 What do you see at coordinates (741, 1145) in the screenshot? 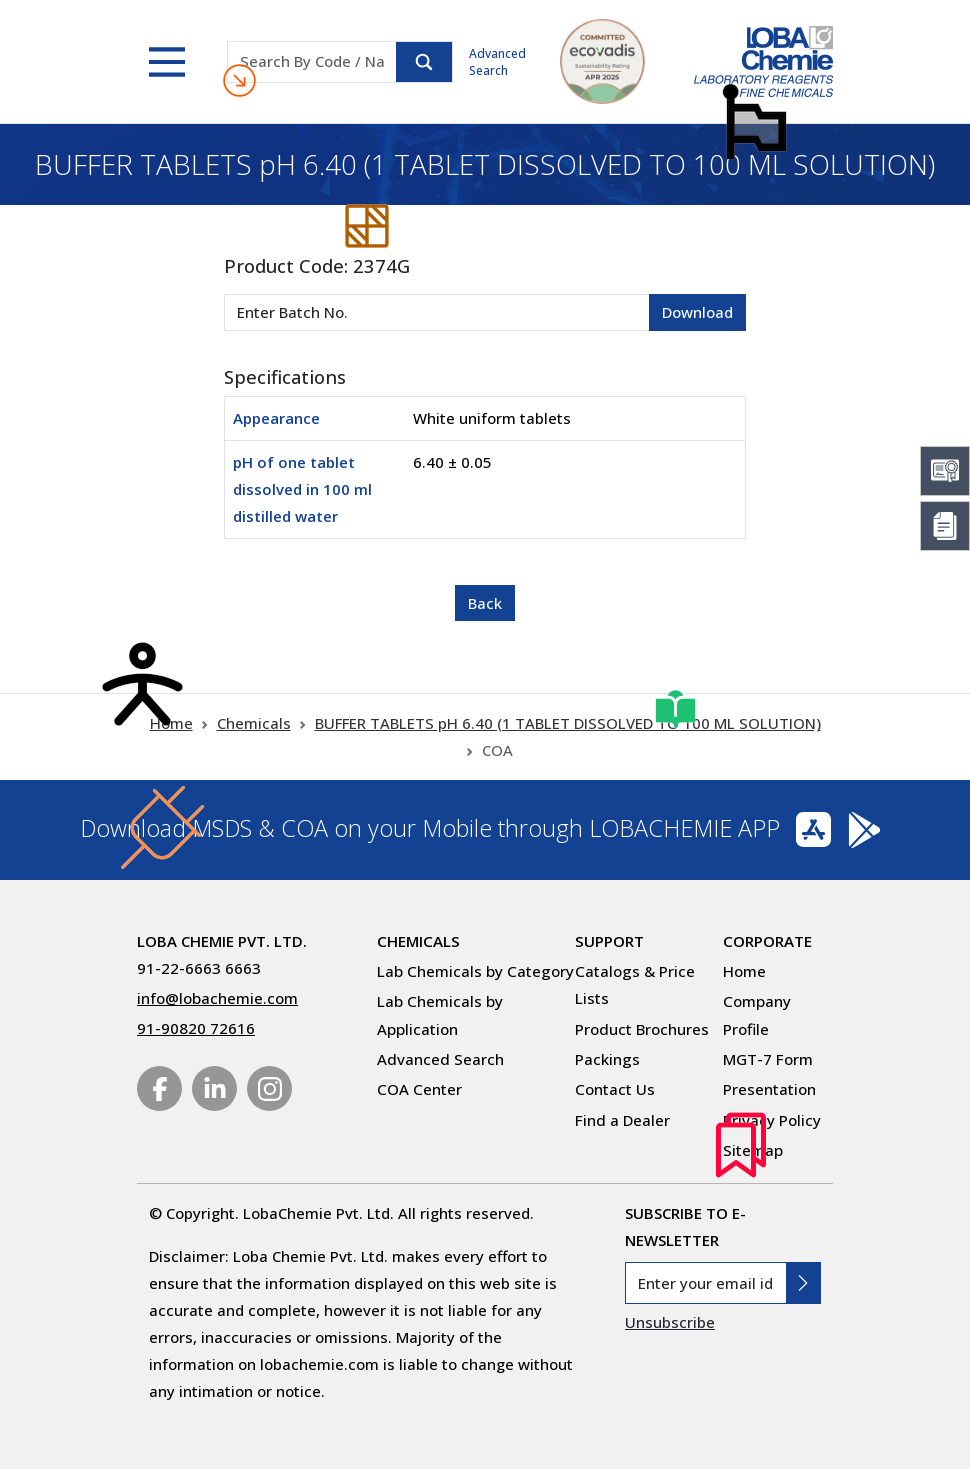
I see `view all saved bookmarks` at bounding box center [741, 1145].